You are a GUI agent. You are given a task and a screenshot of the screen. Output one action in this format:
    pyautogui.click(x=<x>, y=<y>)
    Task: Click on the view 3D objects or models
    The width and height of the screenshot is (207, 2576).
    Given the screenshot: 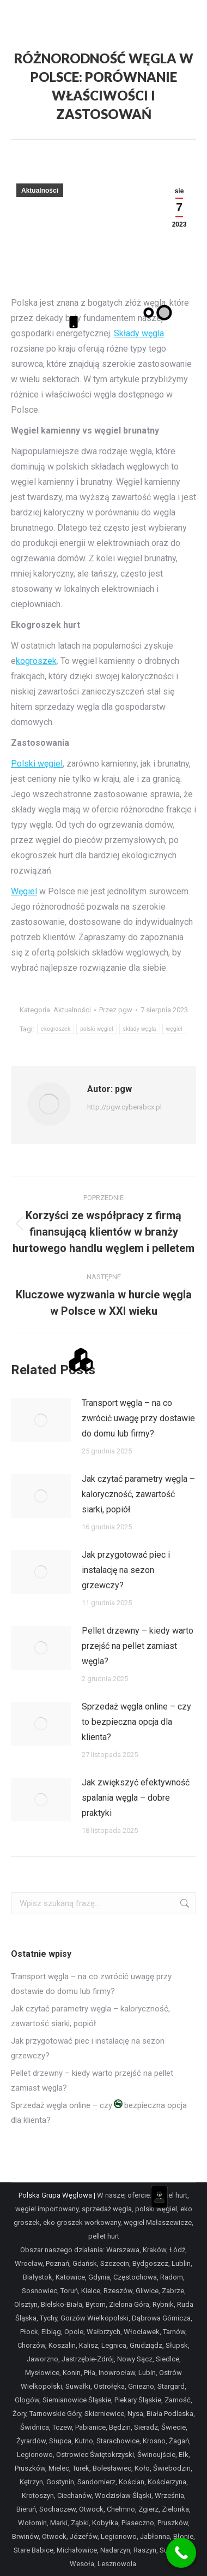 What is the action you would take?
    pyautogui.click(x=81, y=1360)
    